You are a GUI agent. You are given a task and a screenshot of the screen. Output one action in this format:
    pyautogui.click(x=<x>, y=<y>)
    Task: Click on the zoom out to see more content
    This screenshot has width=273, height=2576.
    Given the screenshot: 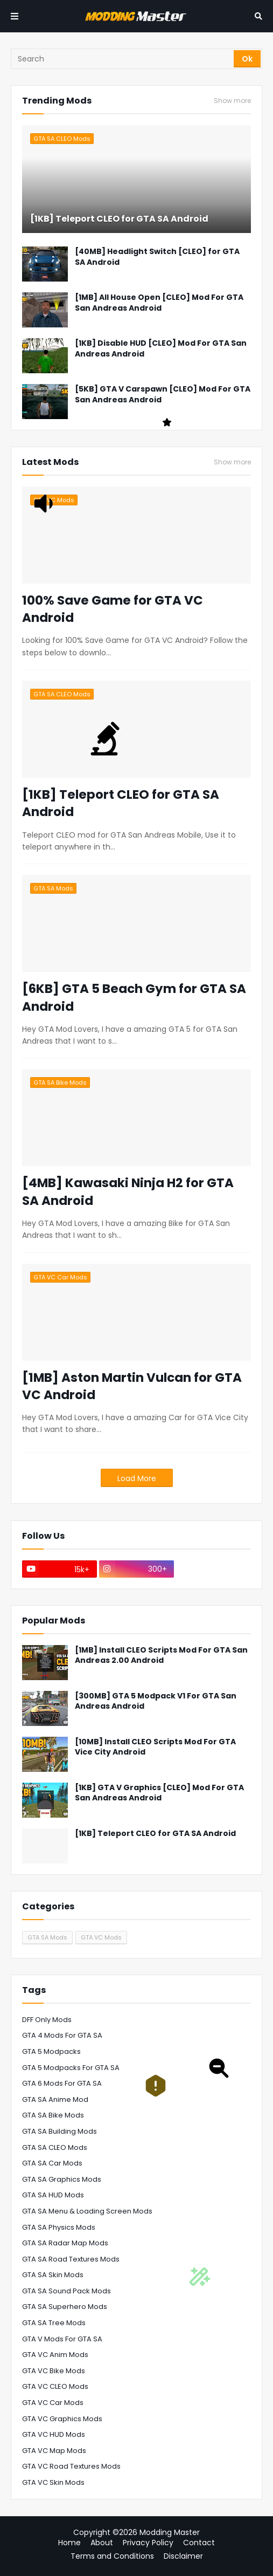 What is the action you would take?
    pyautogui.click(x=219, y=2068)
    